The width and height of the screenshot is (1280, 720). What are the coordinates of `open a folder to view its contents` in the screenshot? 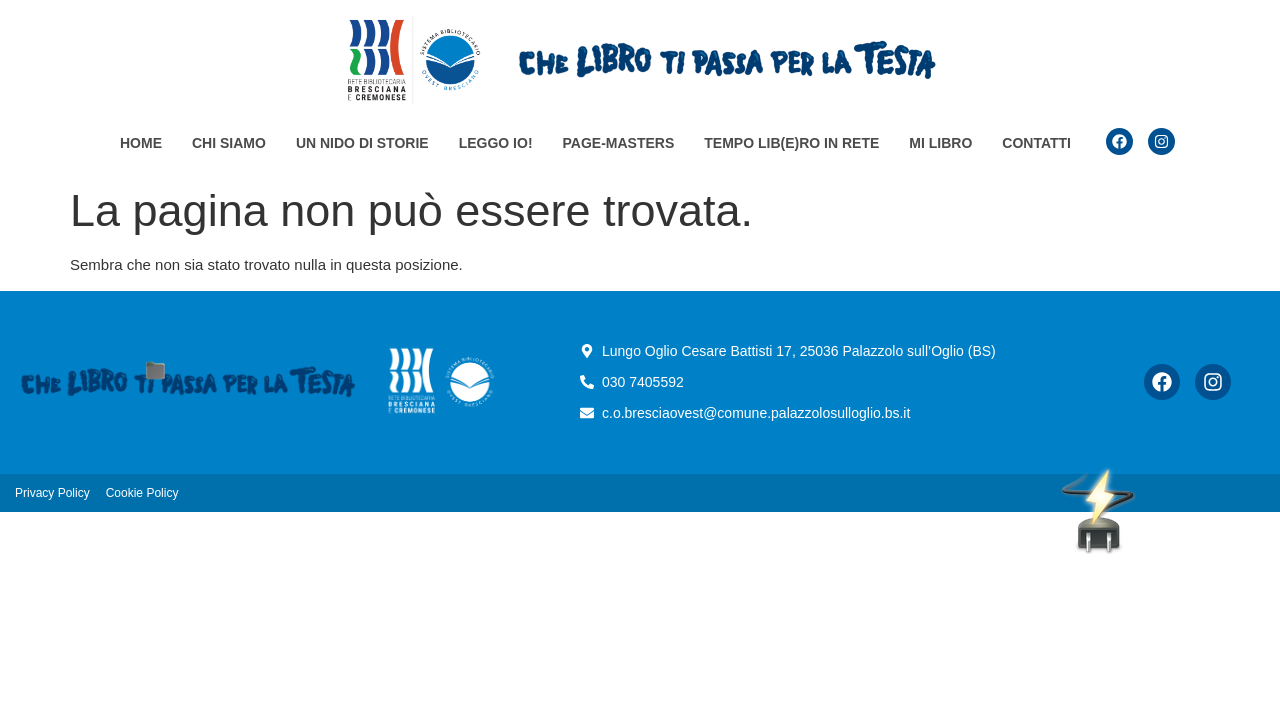 It's located at (155, 370).